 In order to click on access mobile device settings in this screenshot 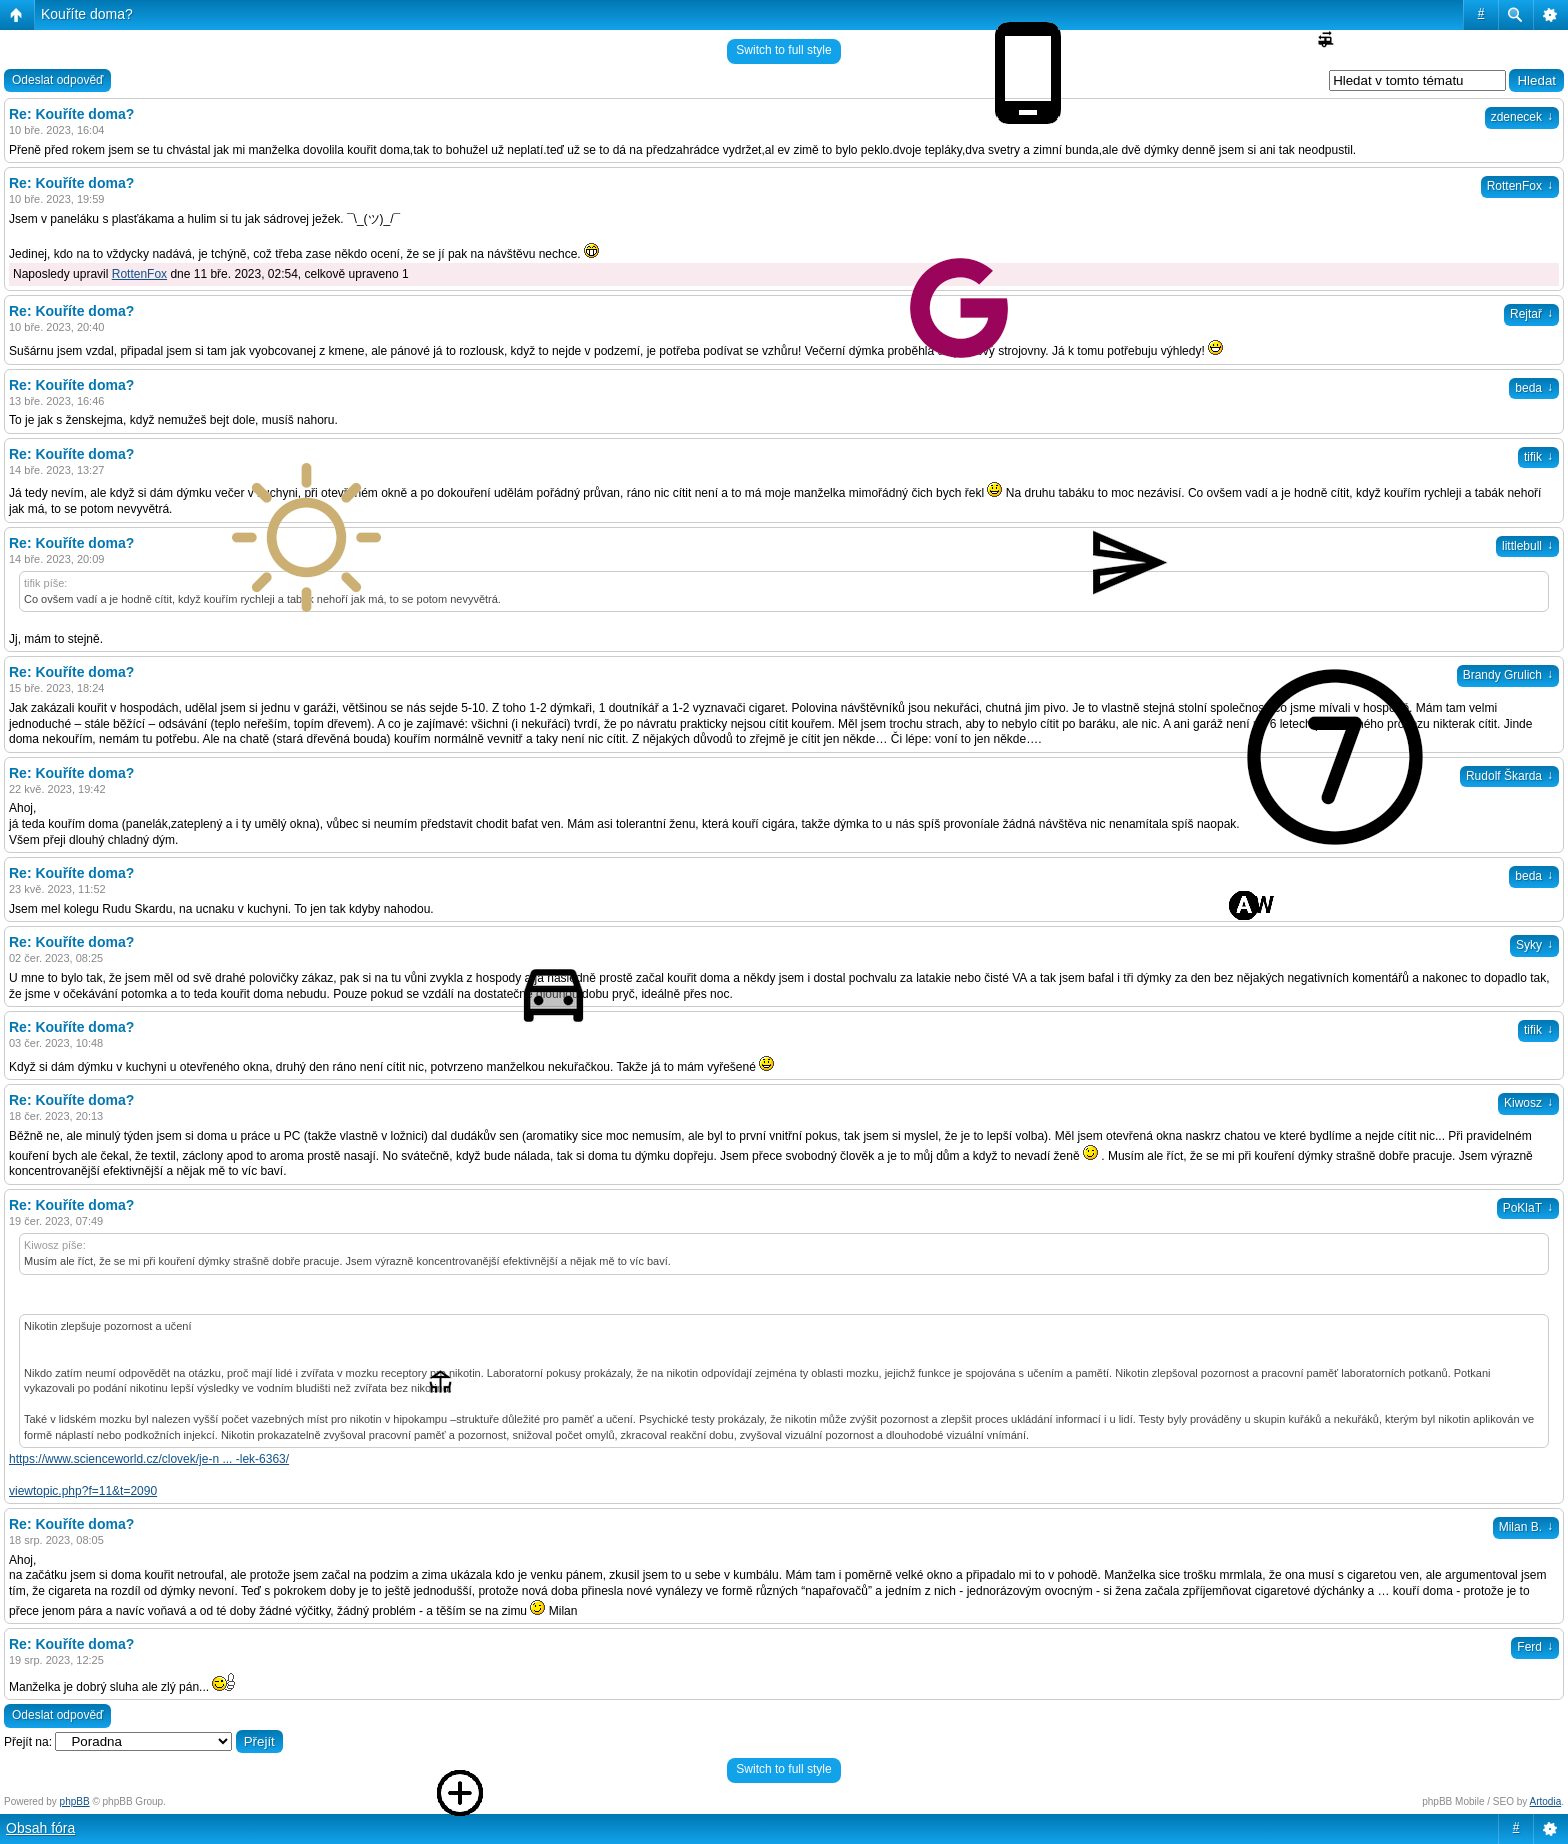, I will do `click(1028, 73)`.